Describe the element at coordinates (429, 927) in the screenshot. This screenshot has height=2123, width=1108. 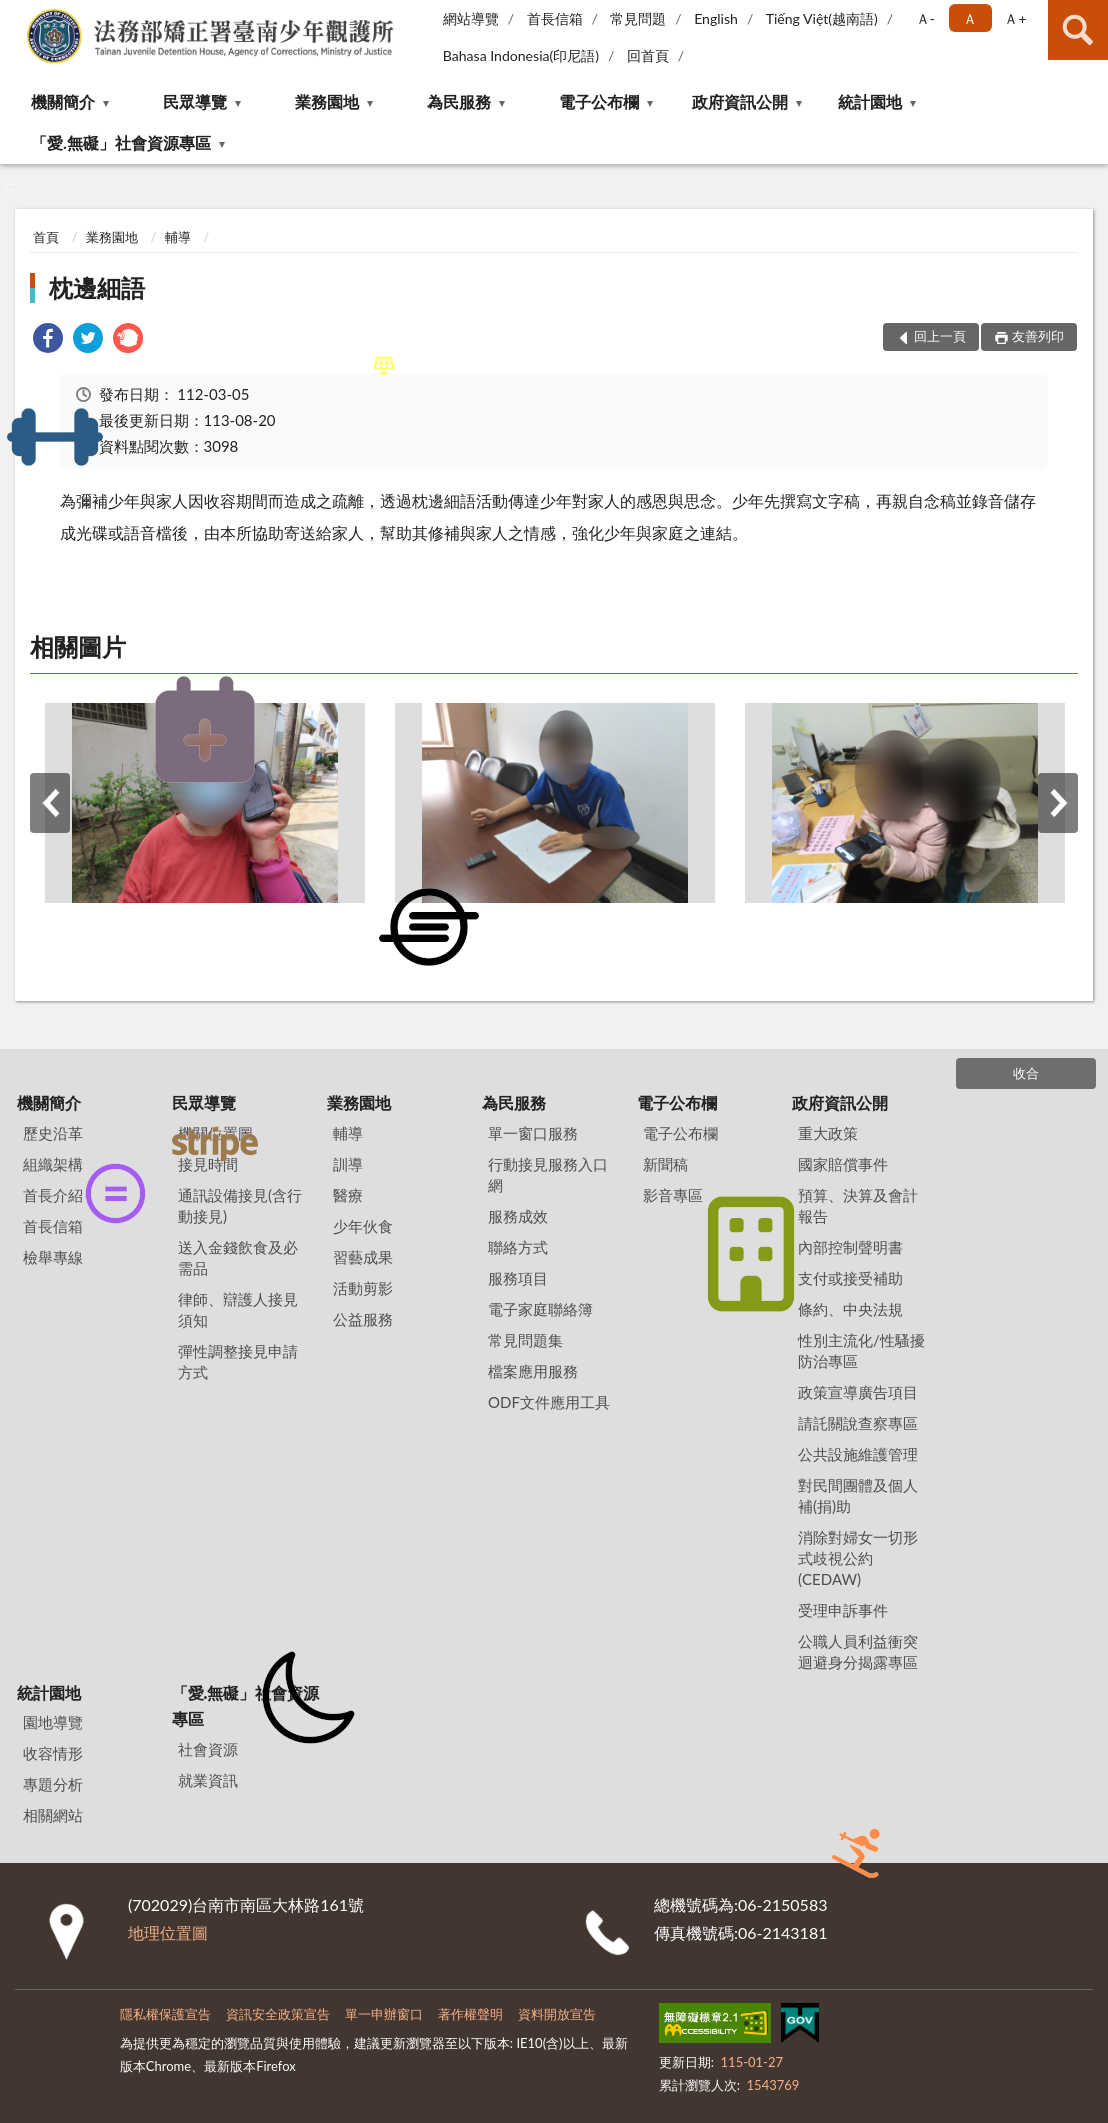
I see `ioxhost web hosting service logo` at that location.